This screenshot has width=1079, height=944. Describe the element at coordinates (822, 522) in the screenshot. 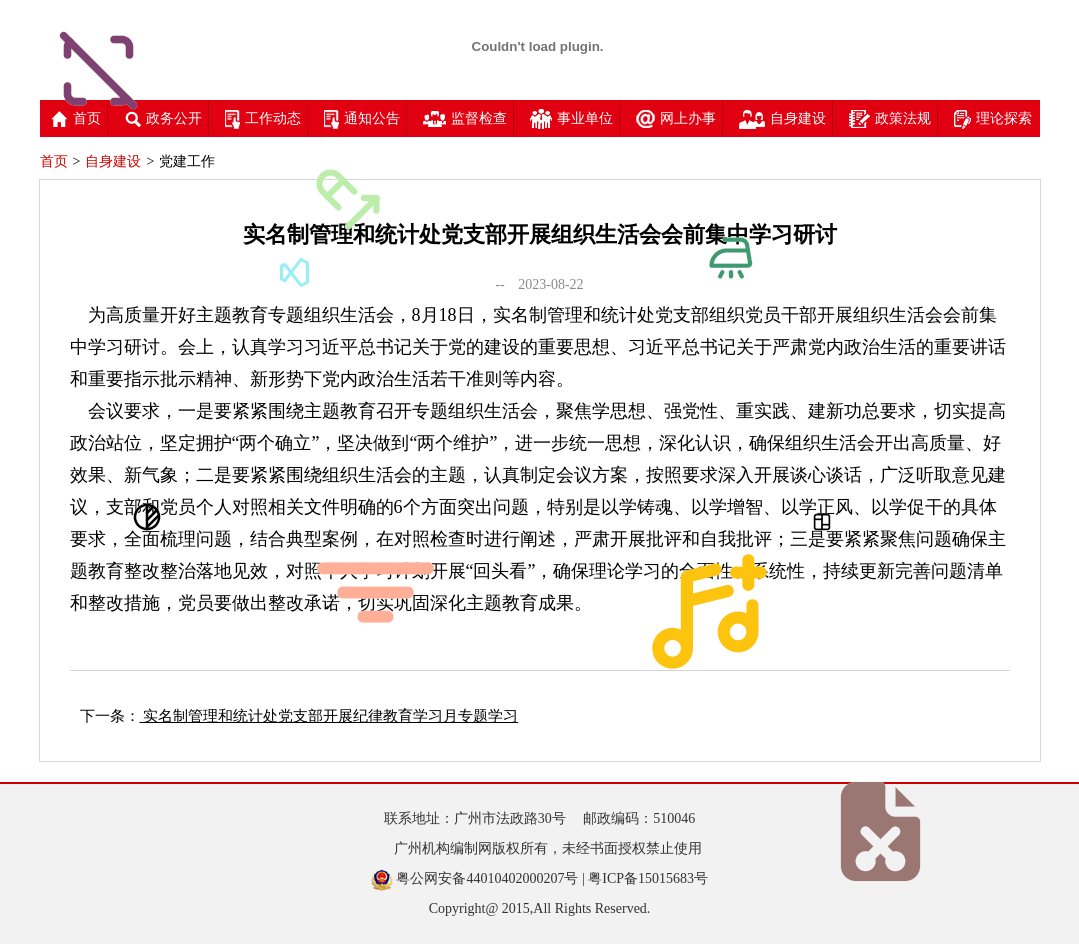

I see `view dashboard or board layout` at that location.